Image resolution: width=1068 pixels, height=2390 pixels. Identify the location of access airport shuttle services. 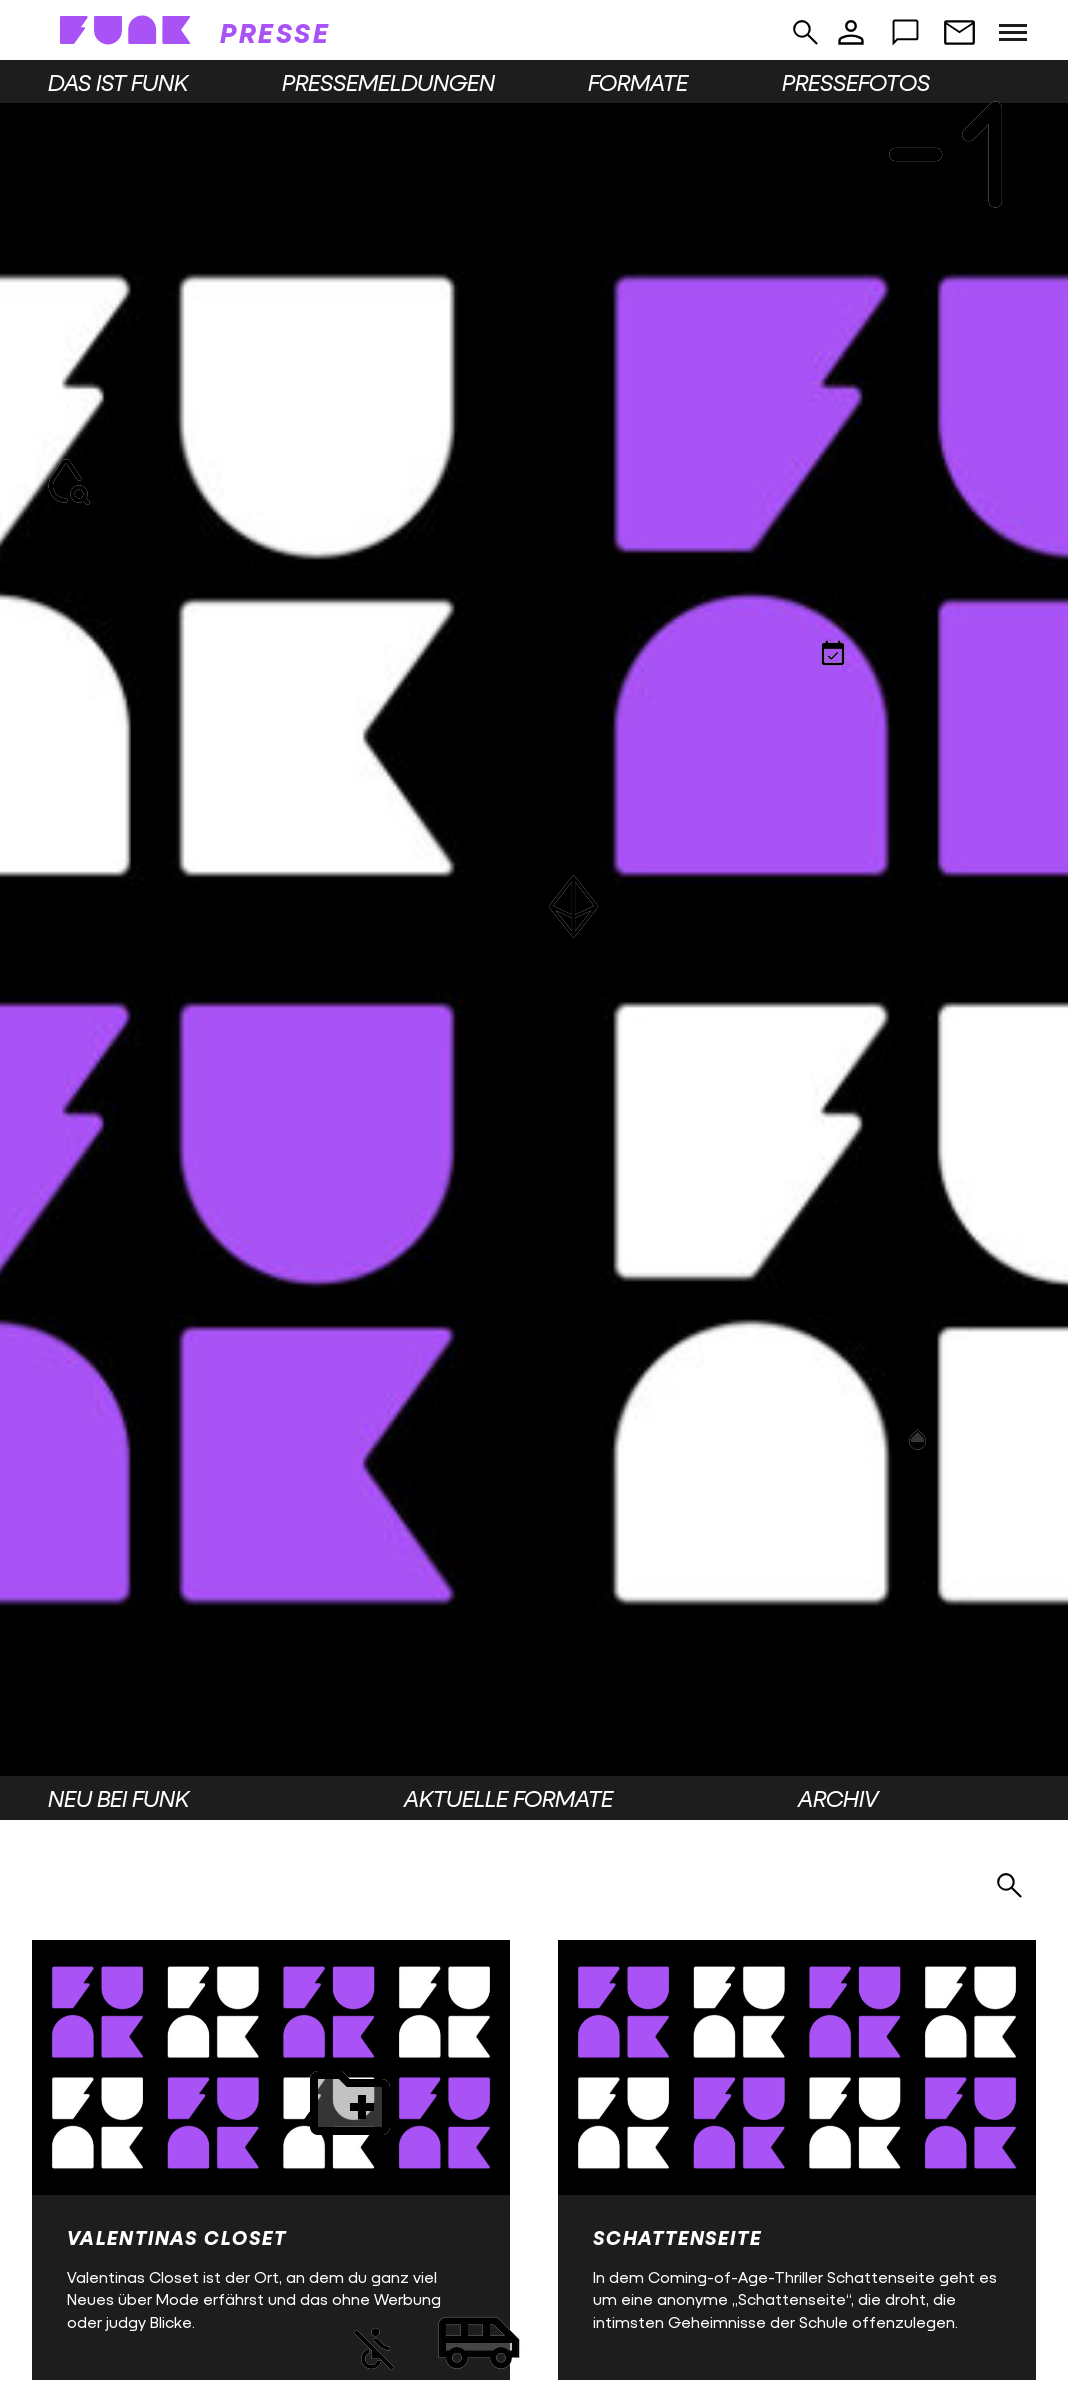
(479, 2343).